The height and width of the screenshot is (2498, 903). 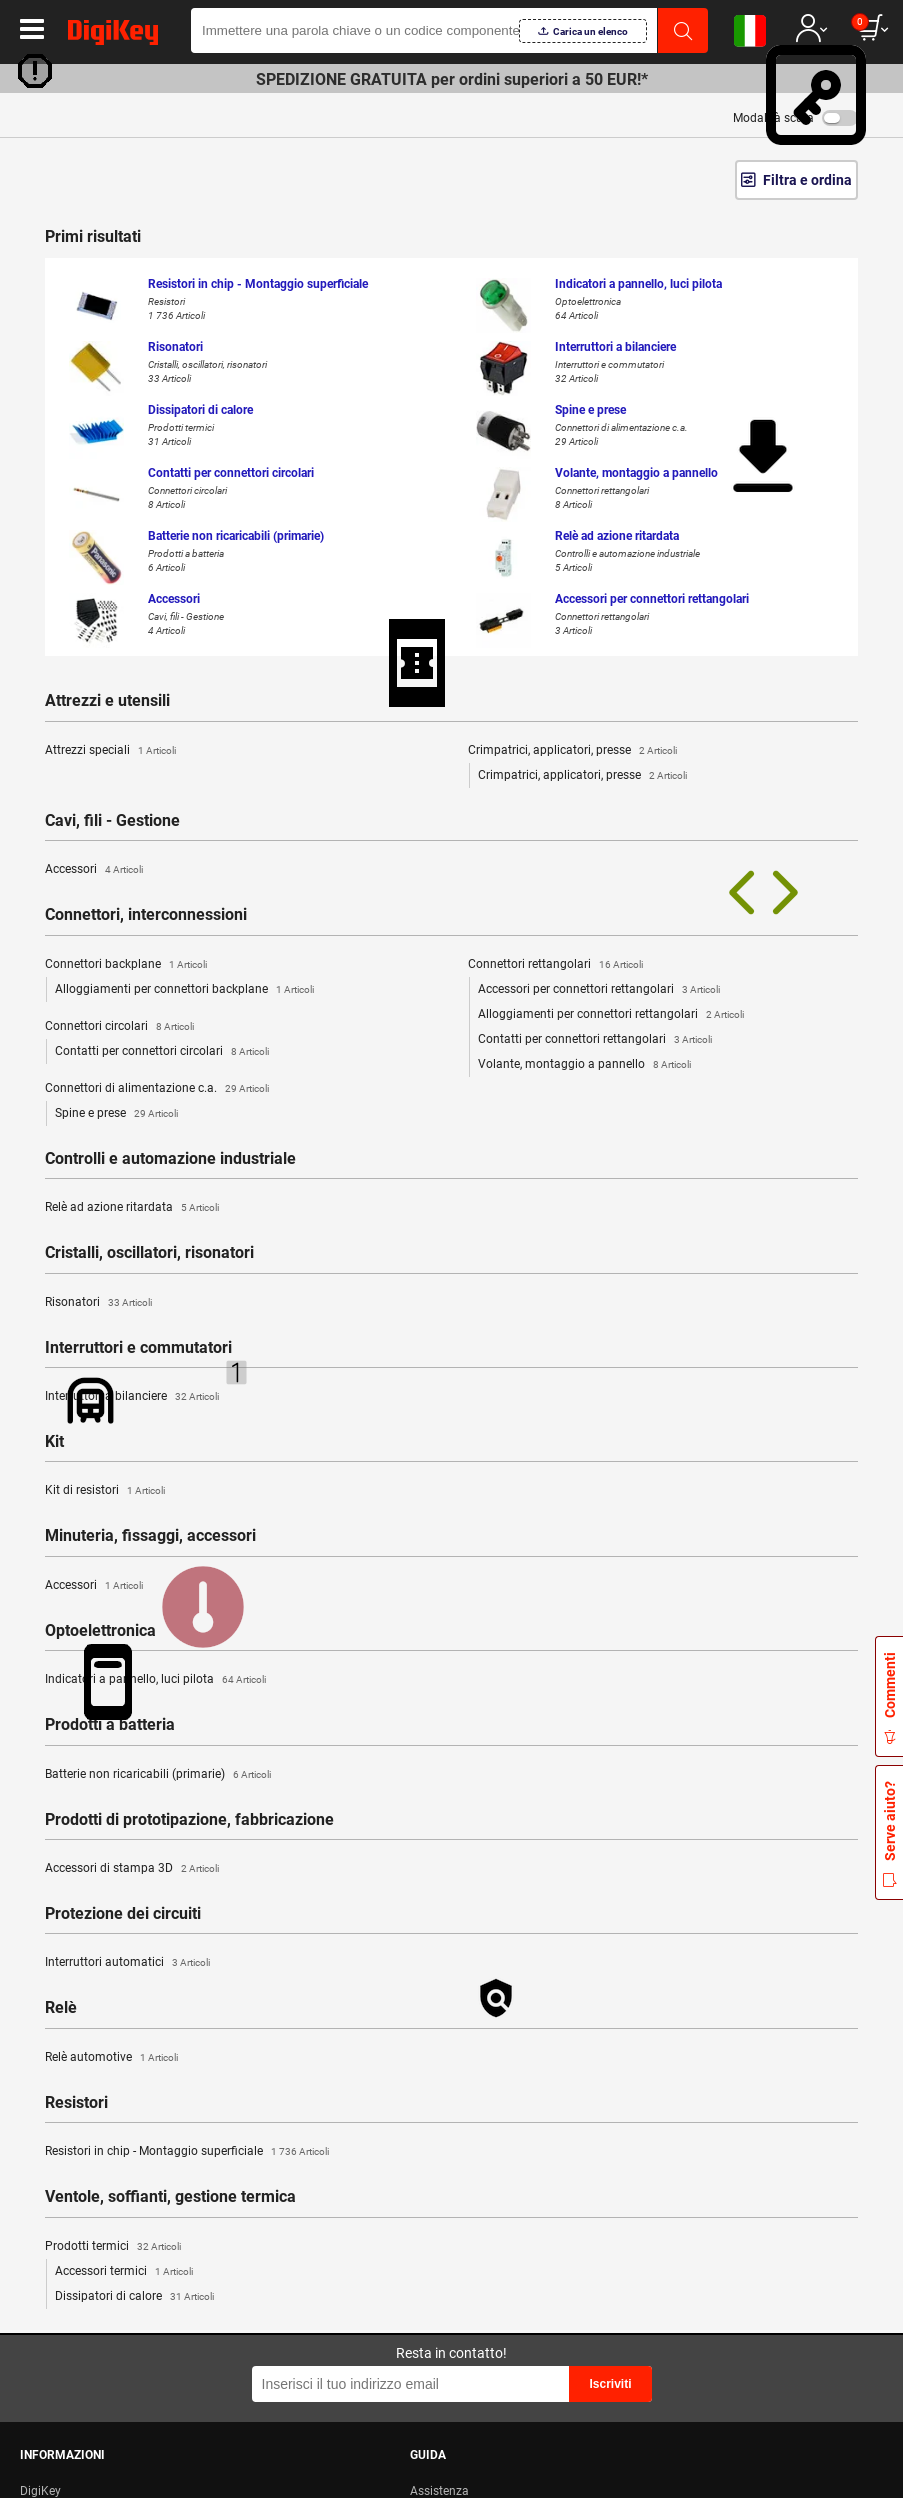 What do you see at coordinates (108, 1682) in the screenshot?
I see `manage mobile ad placements` at bounding box center [108, 1682].